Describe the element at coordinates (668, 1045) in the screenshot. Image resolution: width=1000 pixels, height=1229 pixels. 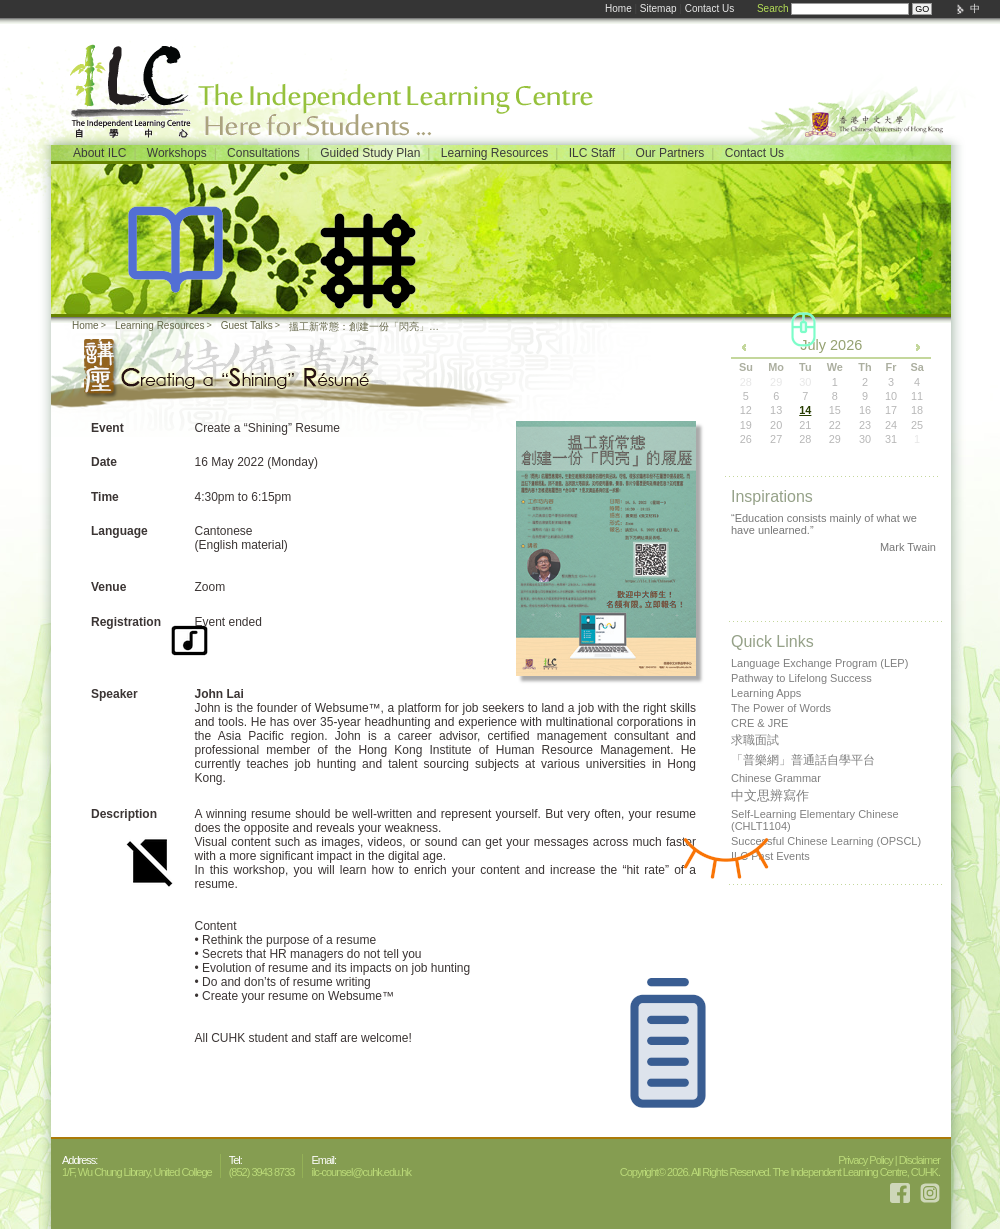
I see `indicates battery is fully charged` at that location.